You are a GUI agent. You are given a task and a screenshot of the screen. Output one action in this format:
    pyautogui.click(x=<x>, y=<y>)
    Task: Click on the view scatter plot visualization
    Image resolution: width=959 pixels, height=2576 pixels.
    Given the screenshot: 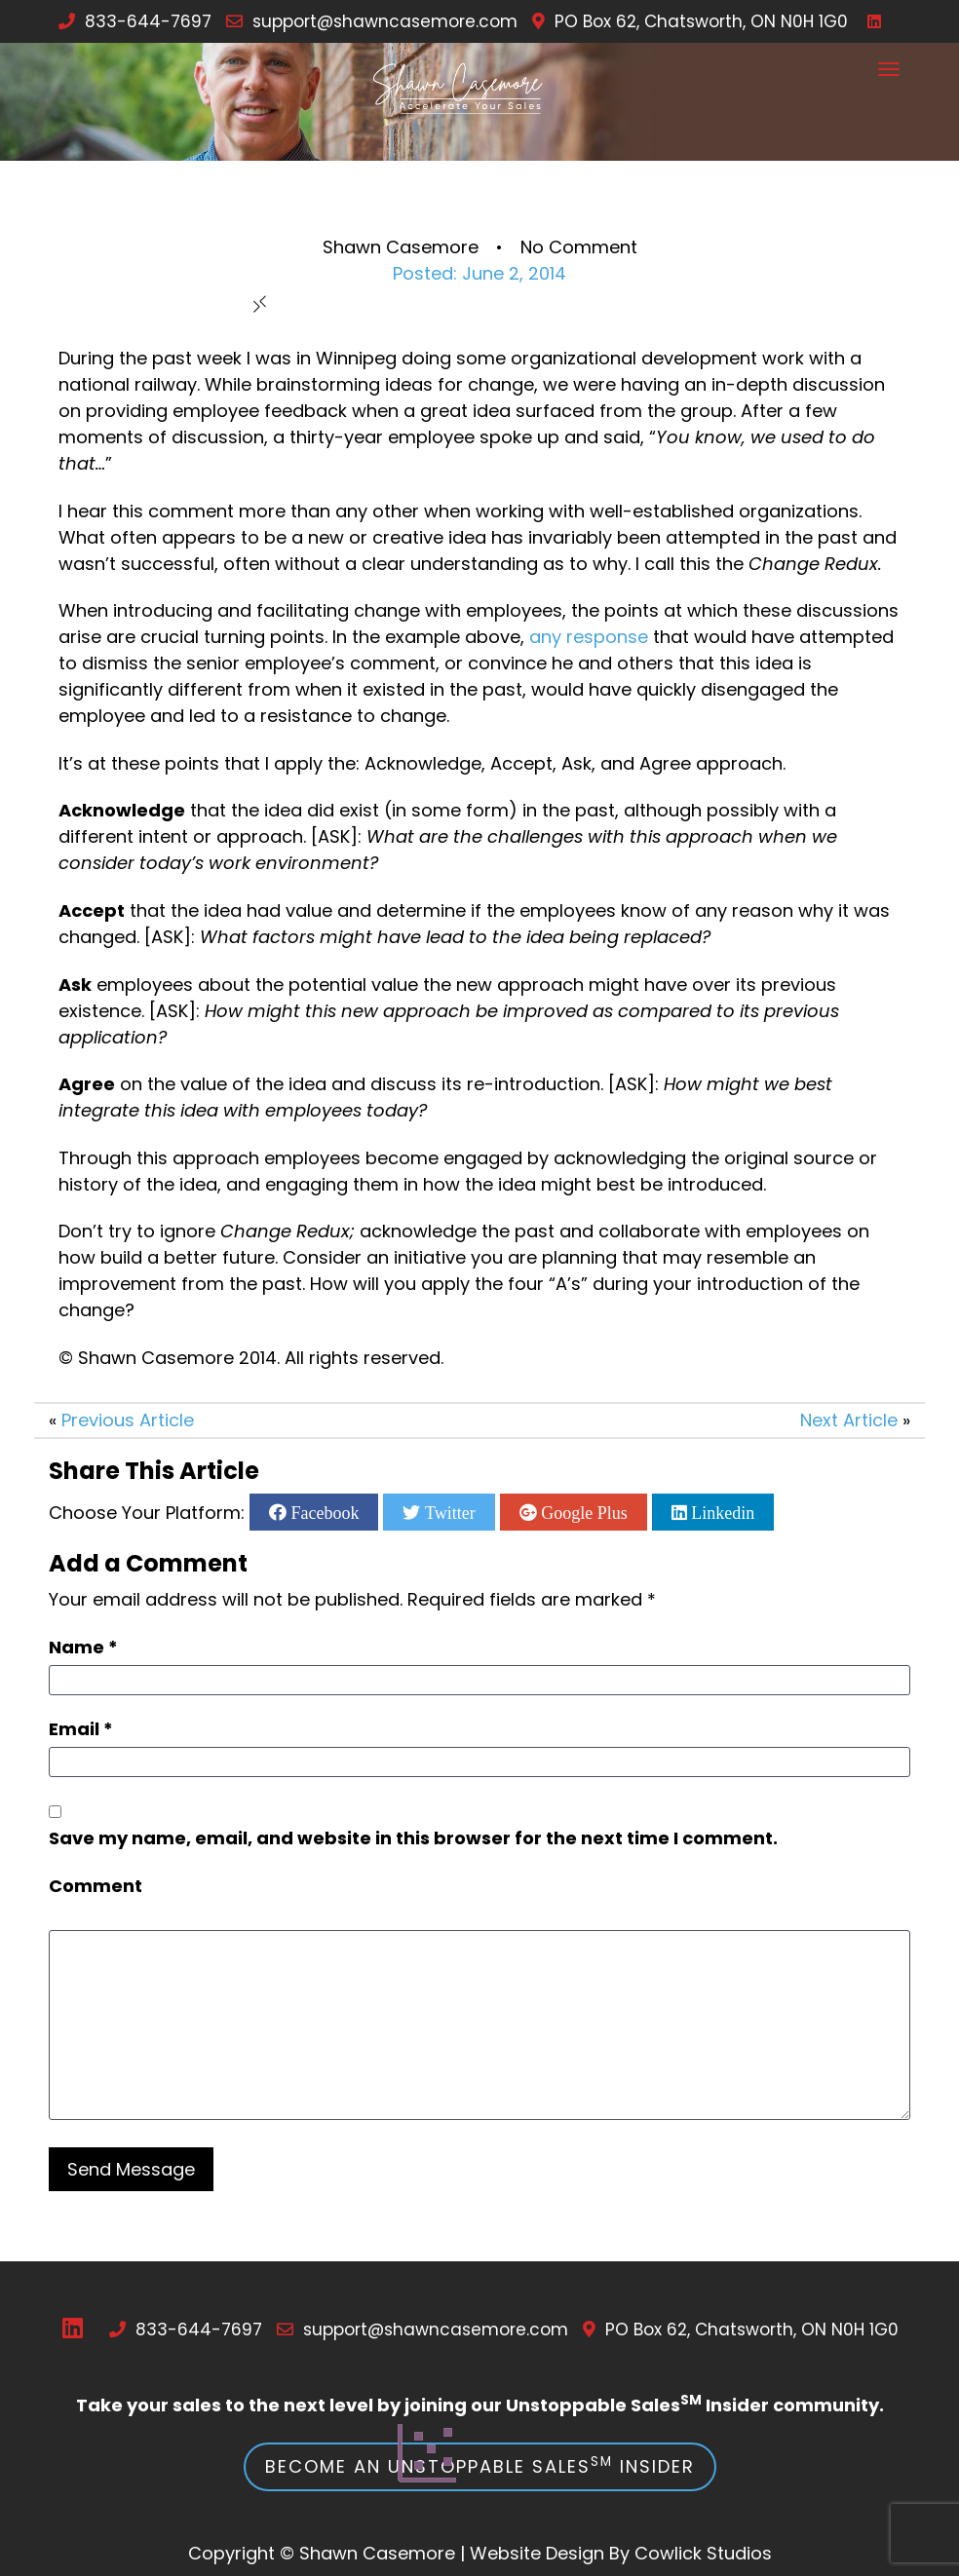 What is the action you would take?
    pyautogui.click(x=427, y=2457)
    